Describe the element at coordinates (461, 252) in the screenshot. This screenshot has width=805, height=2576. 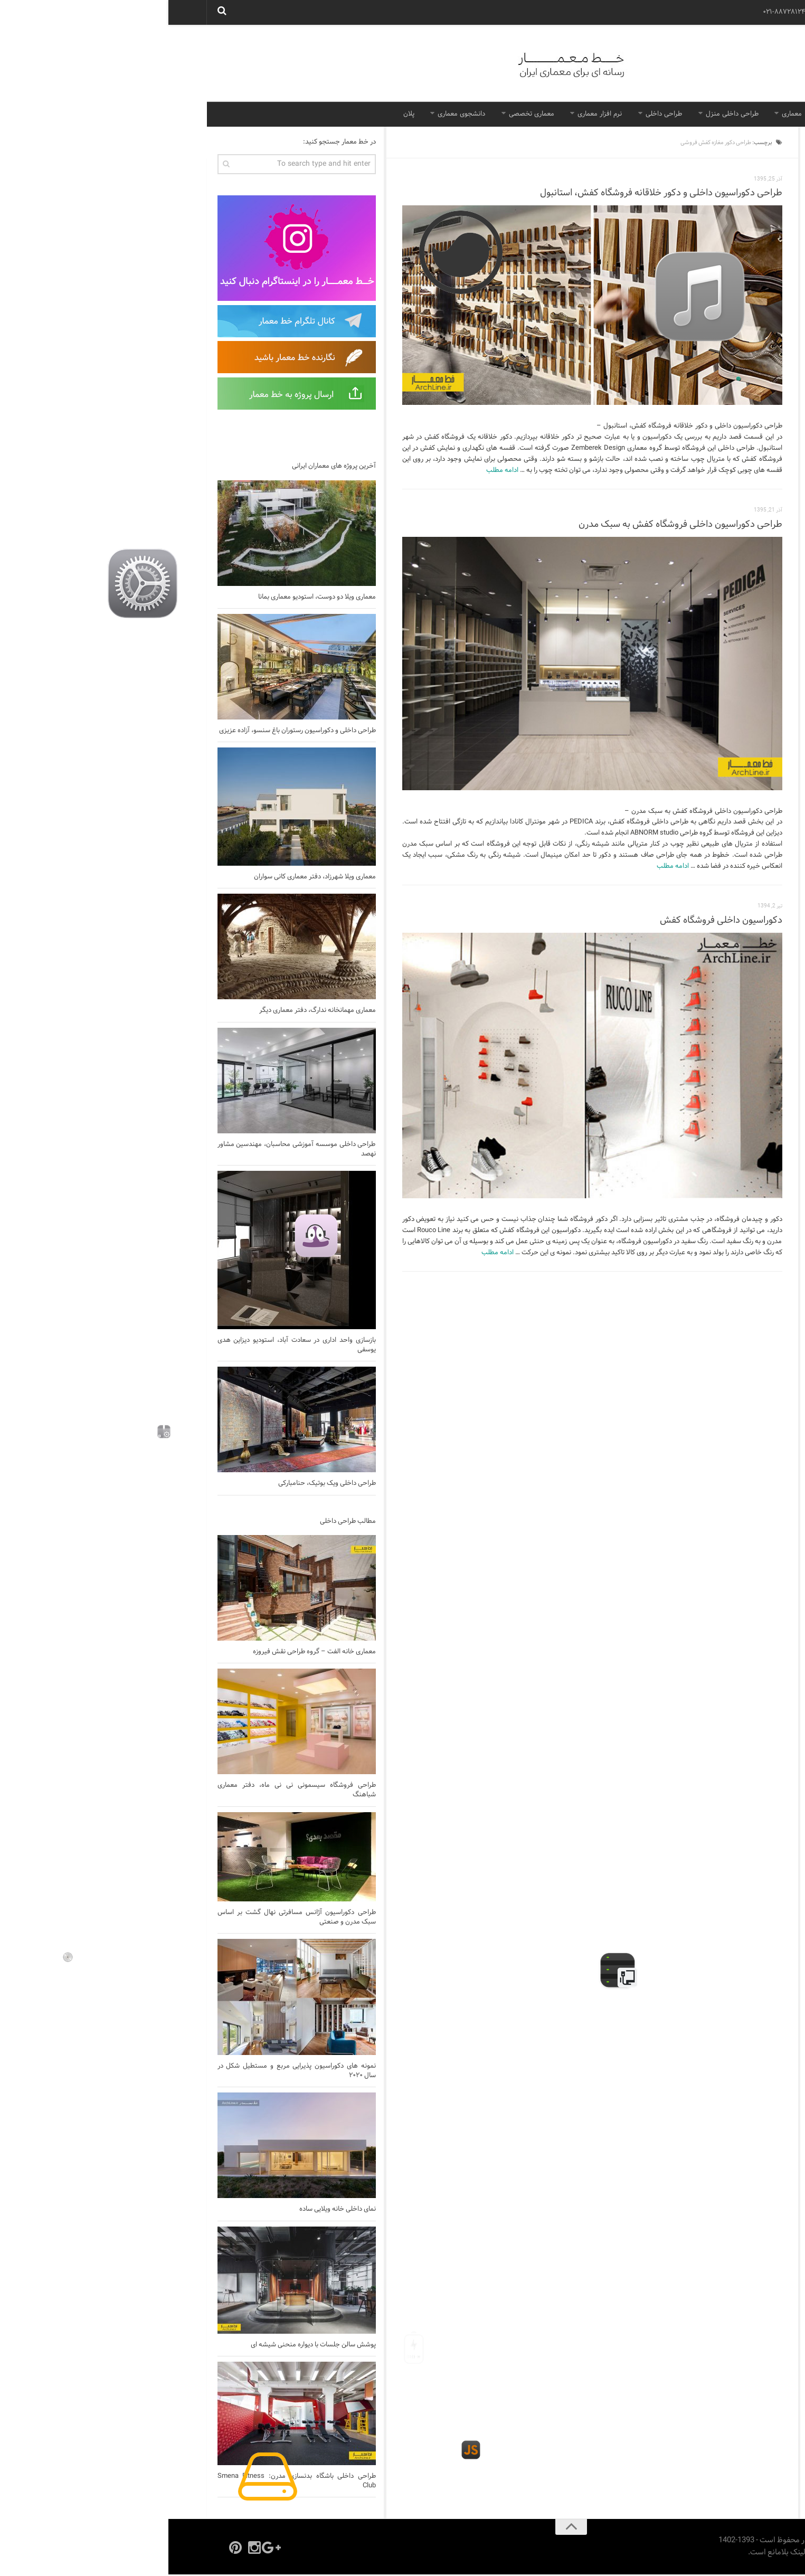
I see `launch budgie desktop environment` at that location.